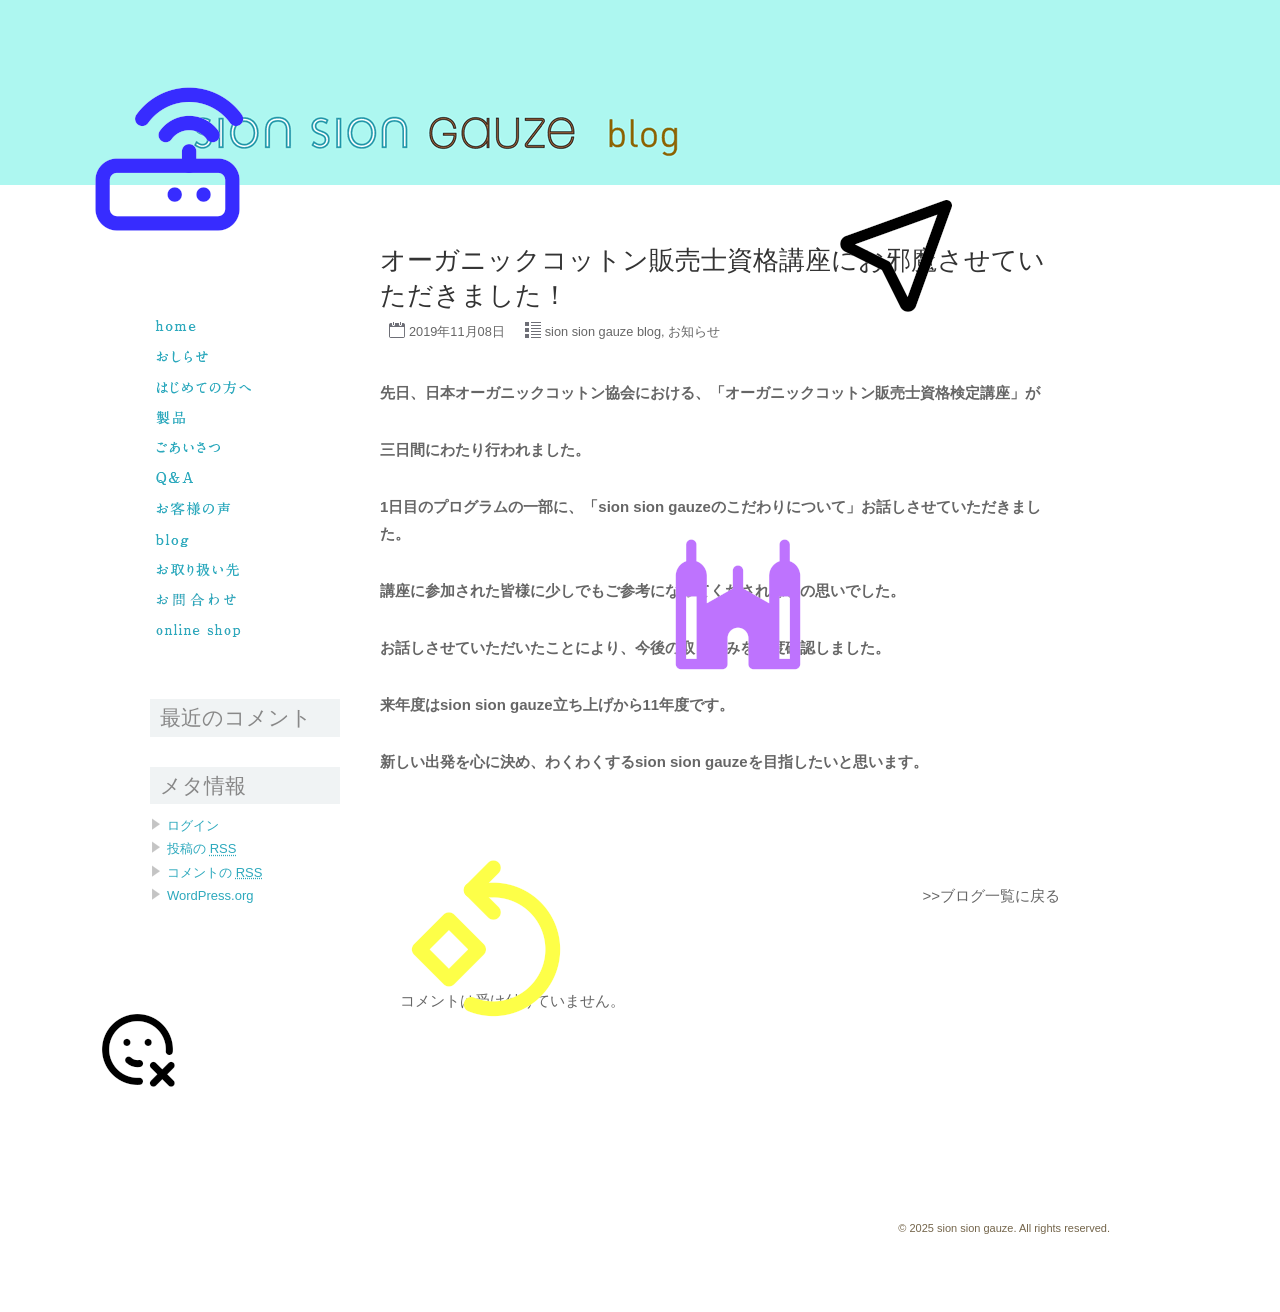  I want to click on refresh or reload placeholder content, so click(486, 942).